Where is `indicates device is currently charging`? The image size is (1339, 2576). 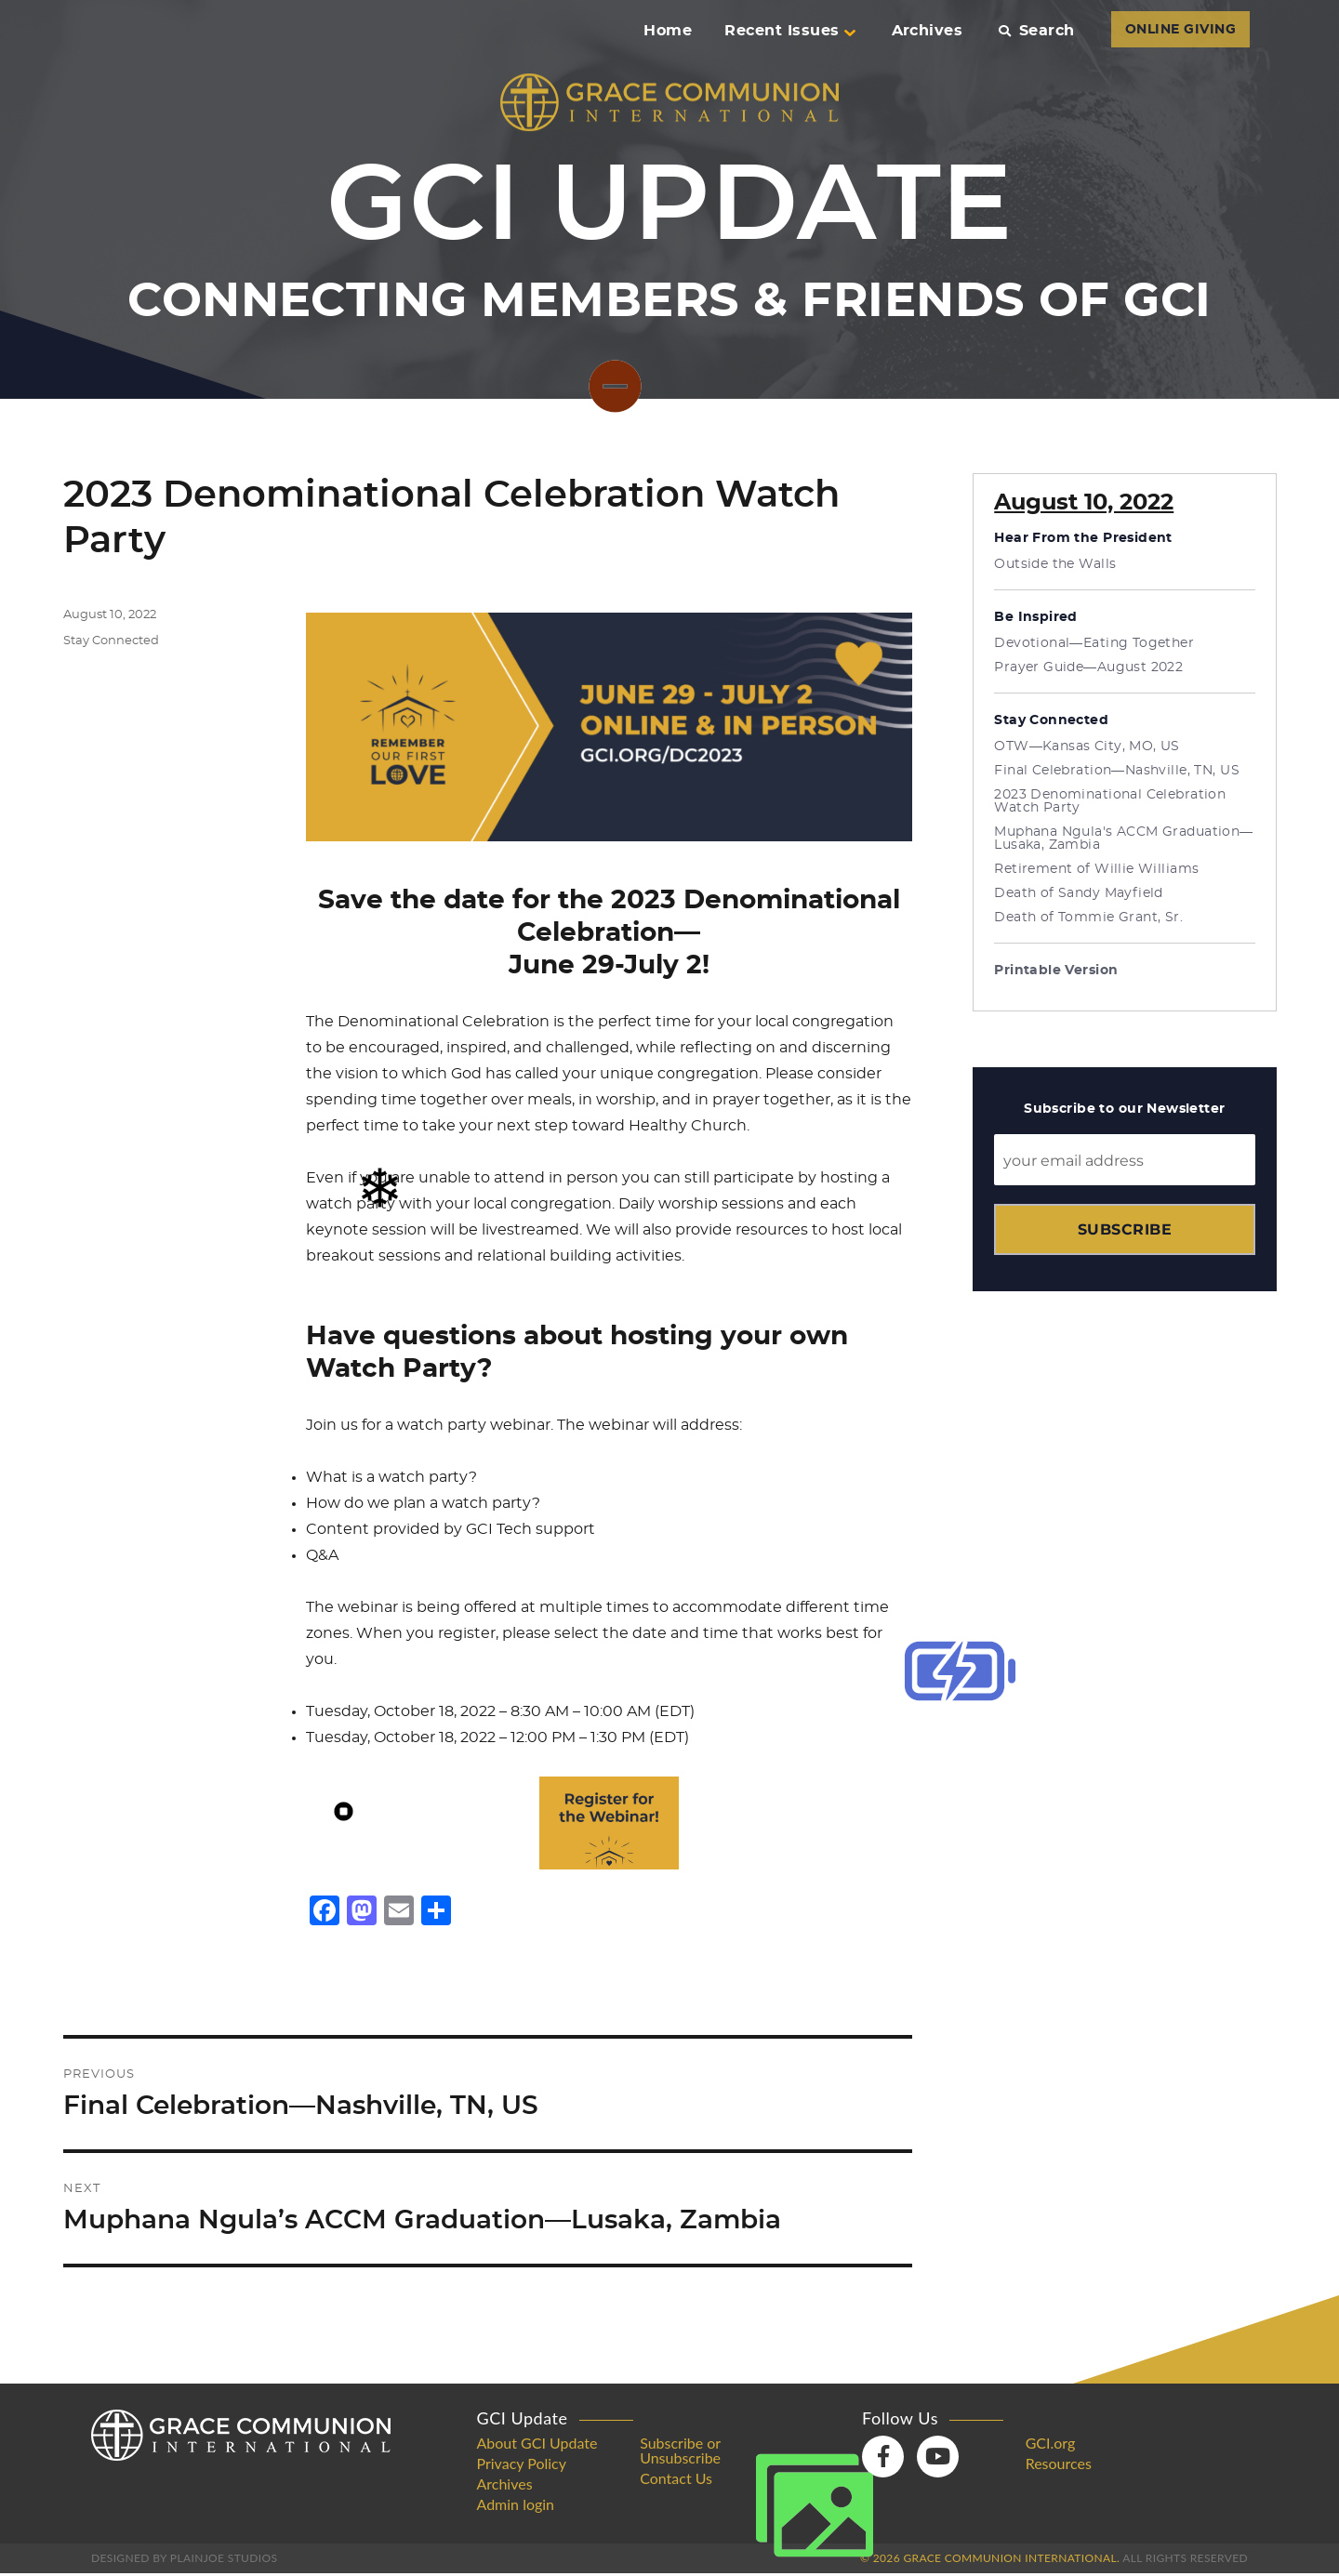 indicates device is currently charging is located at coordinates (960, 1671).